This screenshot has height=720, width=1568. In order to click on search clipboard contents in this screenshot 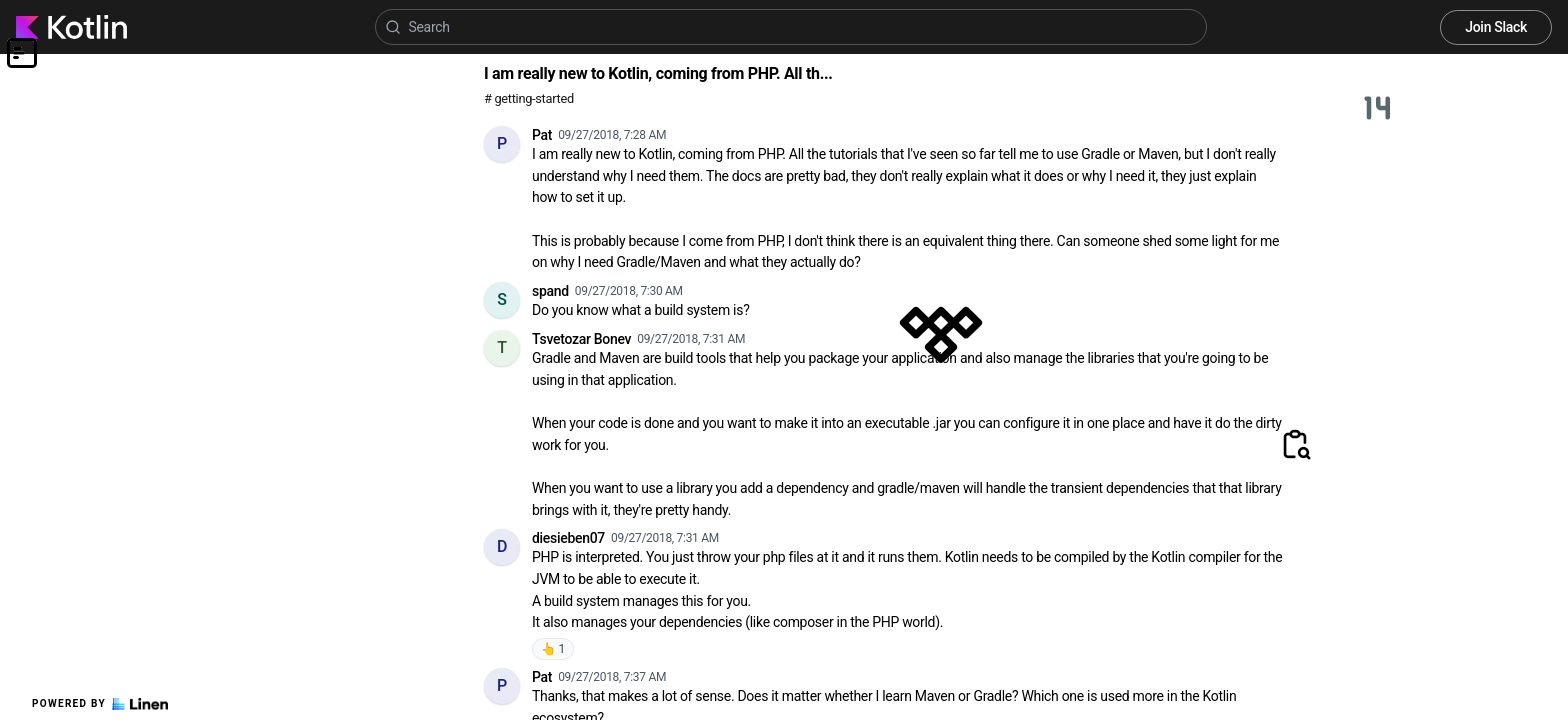, I will do `click(1295, 444)`.